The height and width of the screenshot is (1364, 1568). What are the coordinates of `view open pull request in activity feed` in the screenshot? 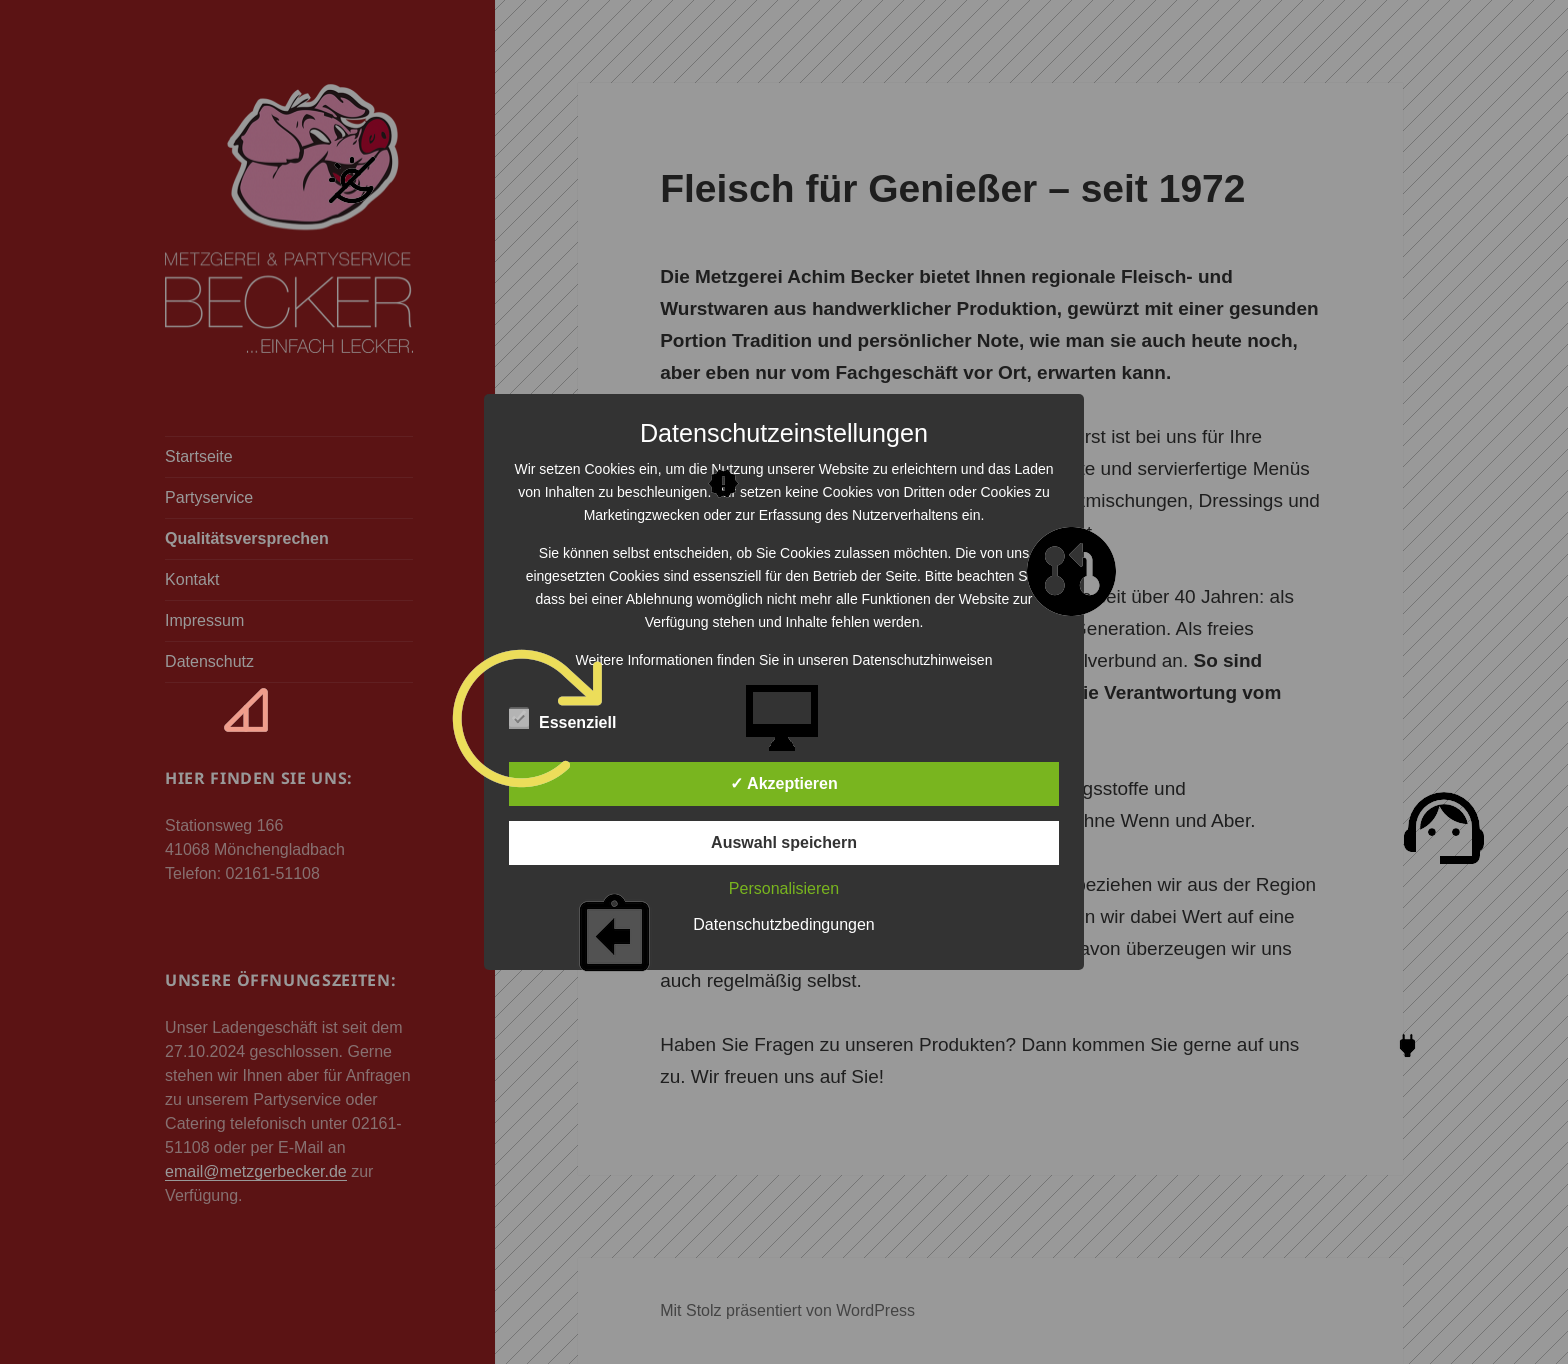 It's located at (1071, 571).